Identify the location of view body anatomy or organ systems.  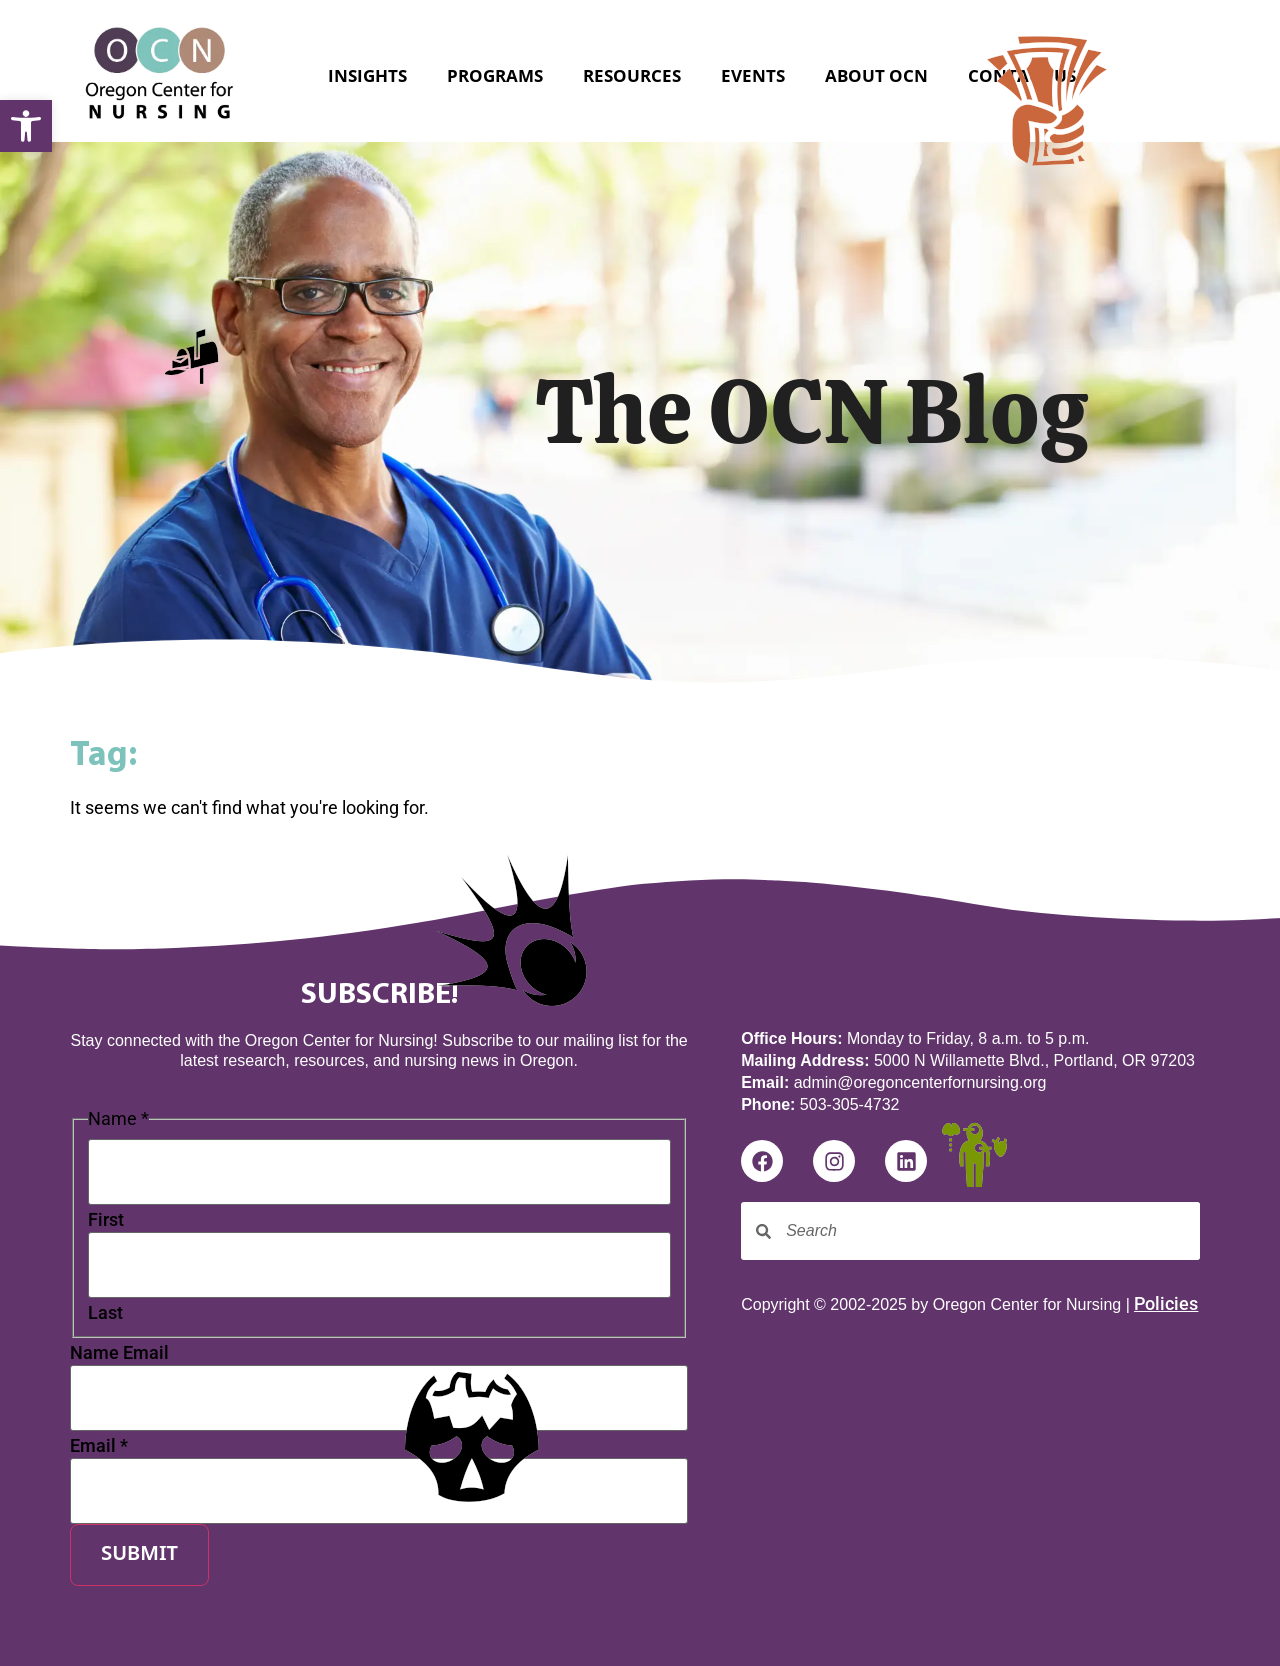
(974, 1155).